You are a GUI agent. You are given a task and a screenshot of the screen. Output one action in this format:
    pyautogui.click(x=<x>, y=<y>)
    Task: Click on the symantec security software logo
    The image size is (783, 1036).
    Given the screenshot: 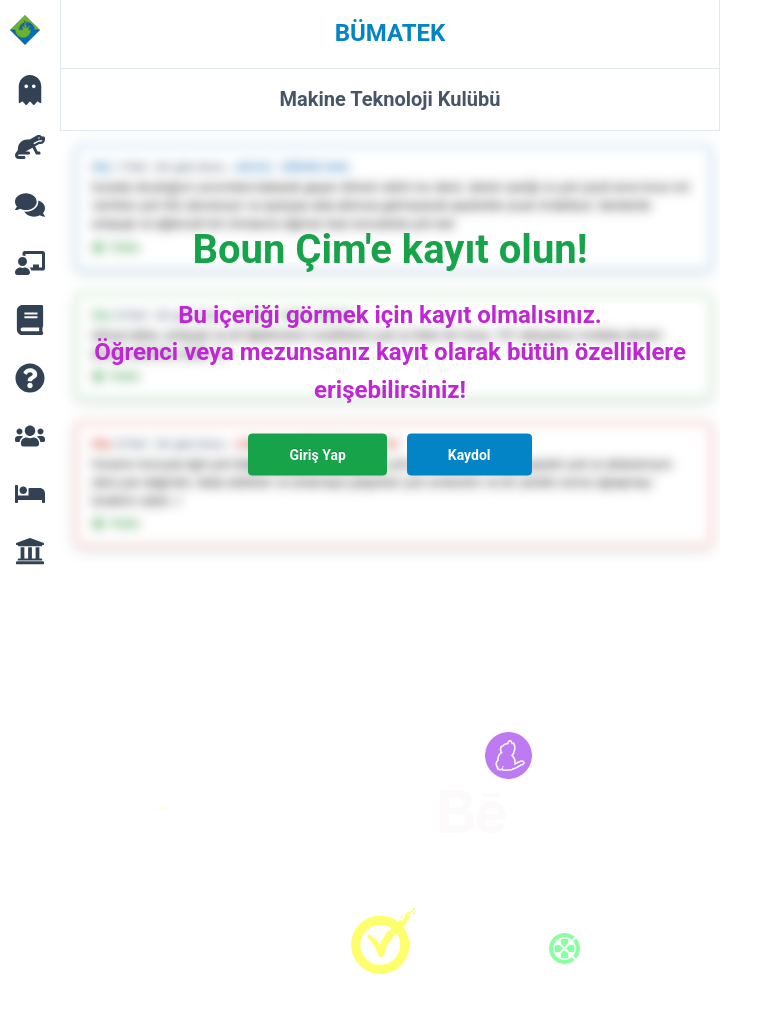 What is the action you would take?
    pyautogui.click(x=383, y=941)
    